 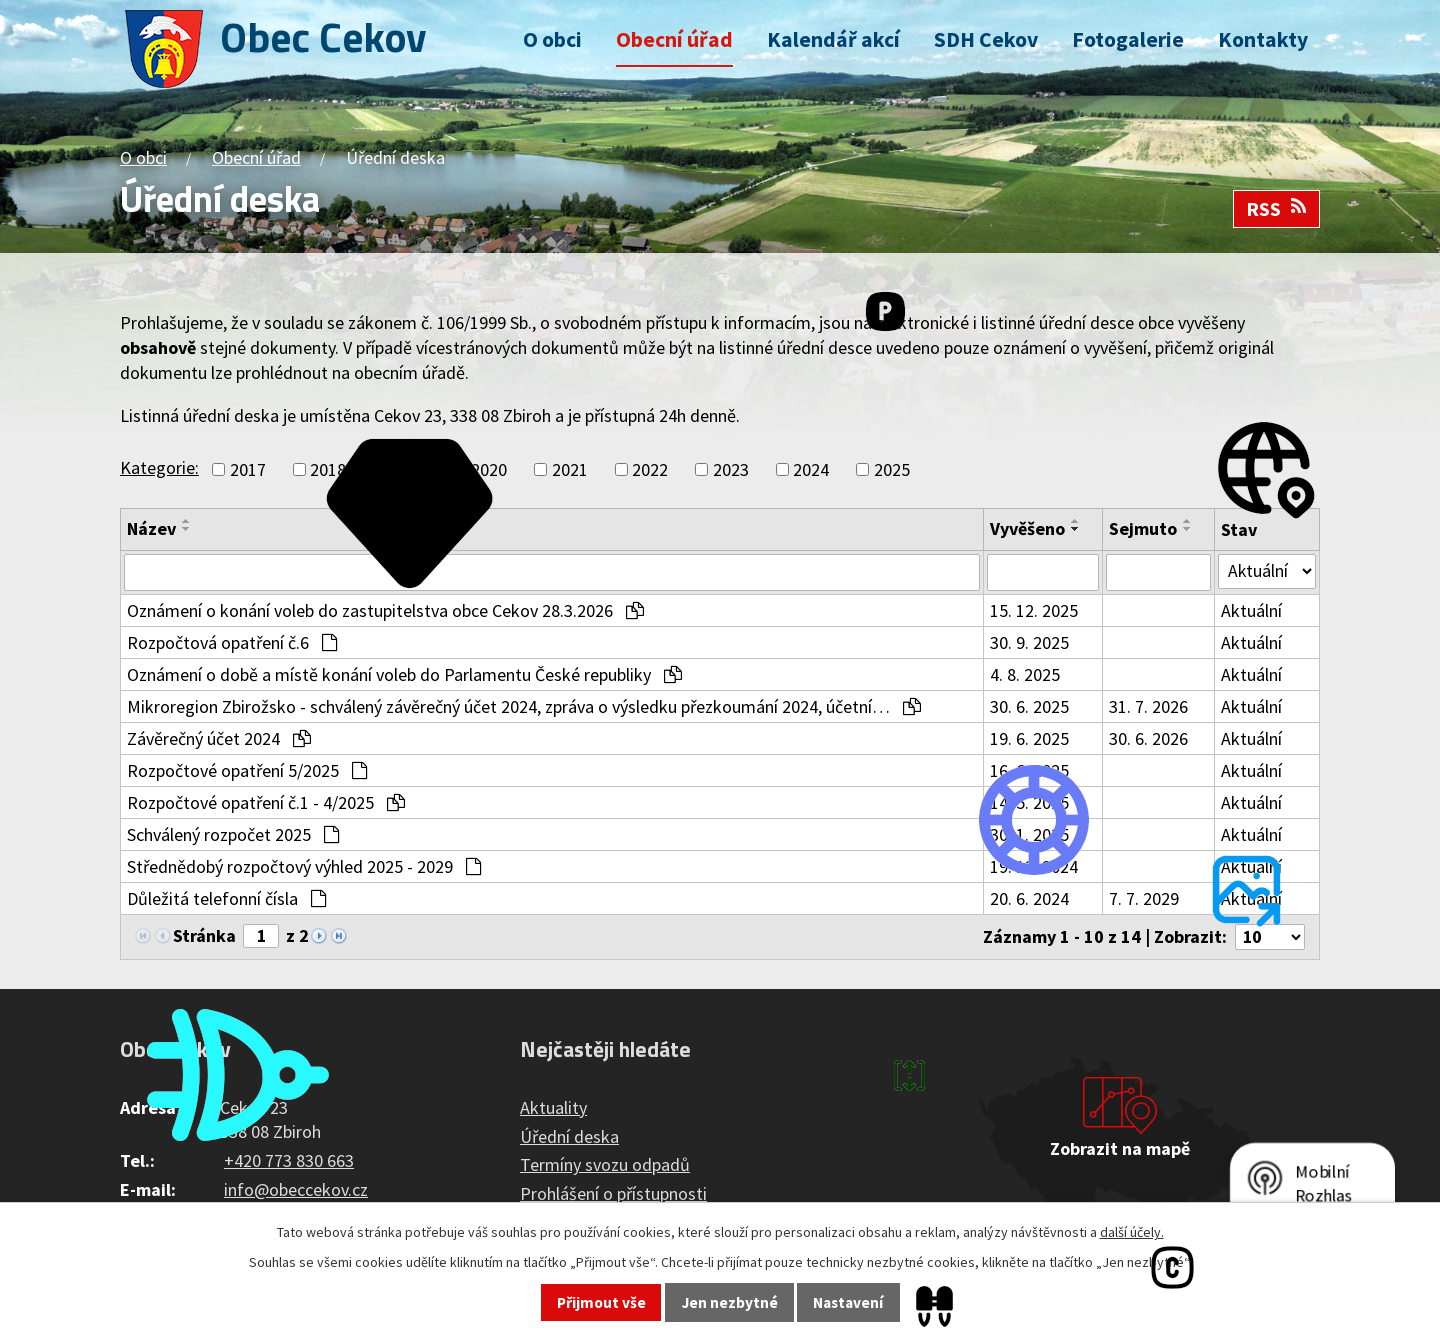 I want to click on xnor logic gate symbol for circuit design, so click(x=238, y=1075).